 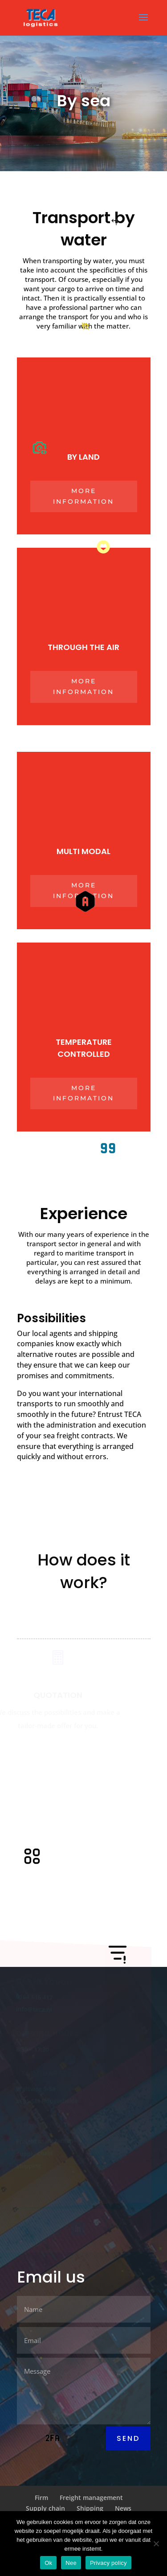 What do you see at coordinates (52, 2438) in the screenshot?
I see `enable two-factor authentication` at bounding box center [52, 2438].